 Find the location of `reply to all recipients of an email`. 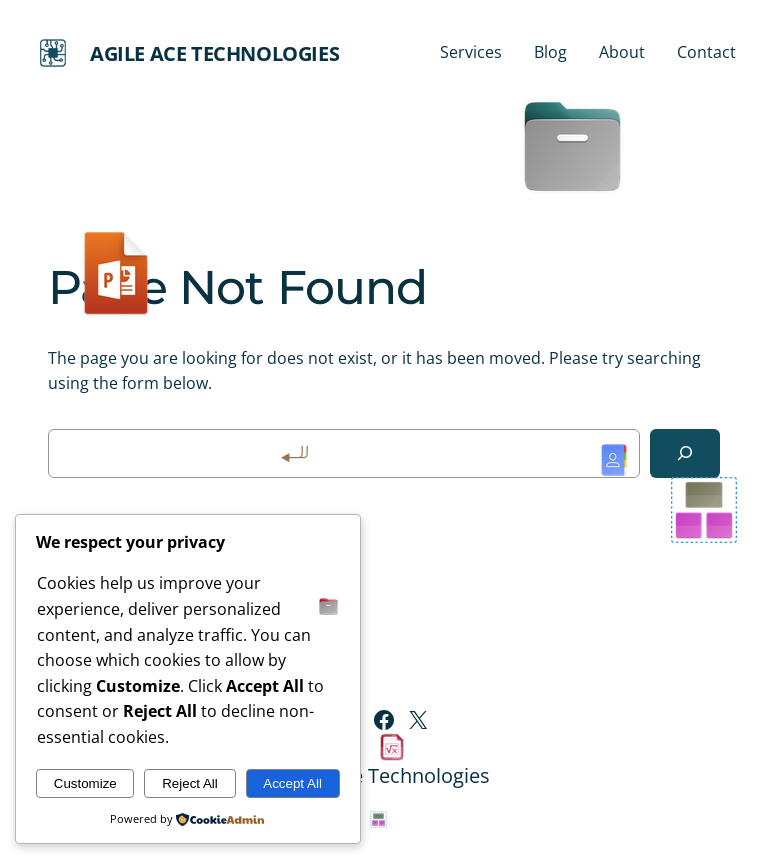

reply to all recipients of an email is located at coordinates (294, 452).